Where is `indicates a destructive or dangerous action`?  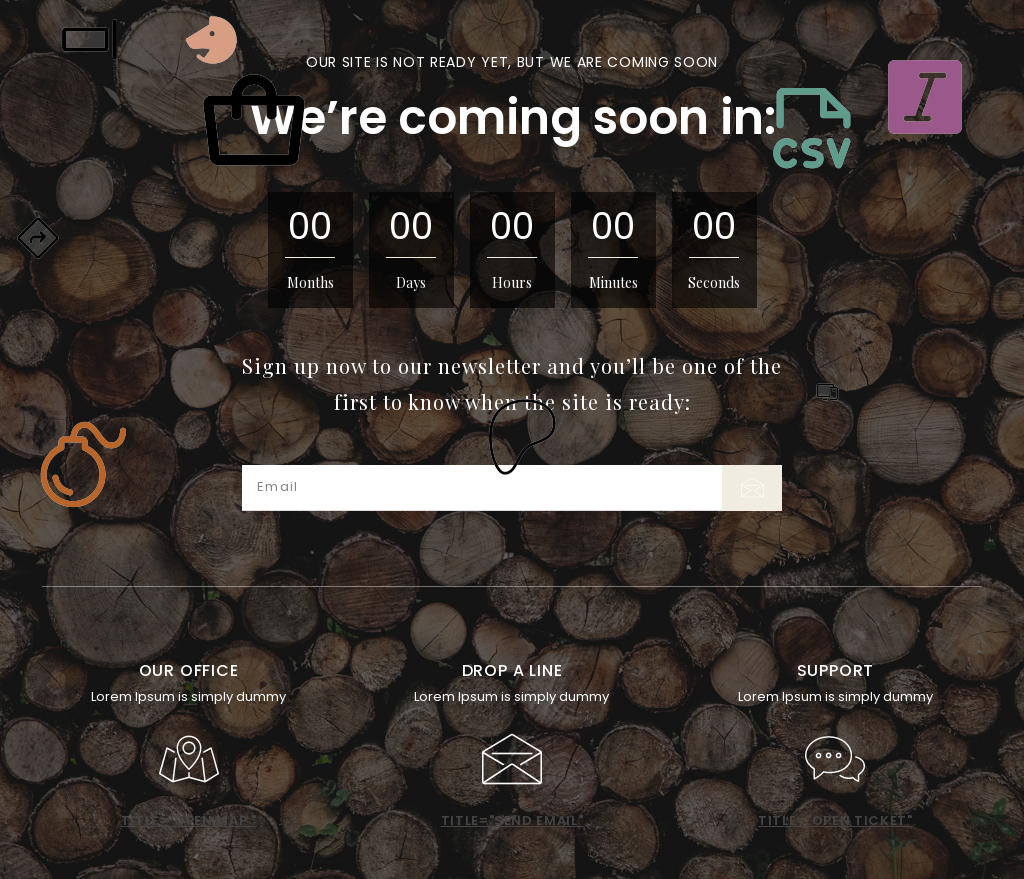 indicates a destructive or dangerous action is located at coordinates (79, 463).